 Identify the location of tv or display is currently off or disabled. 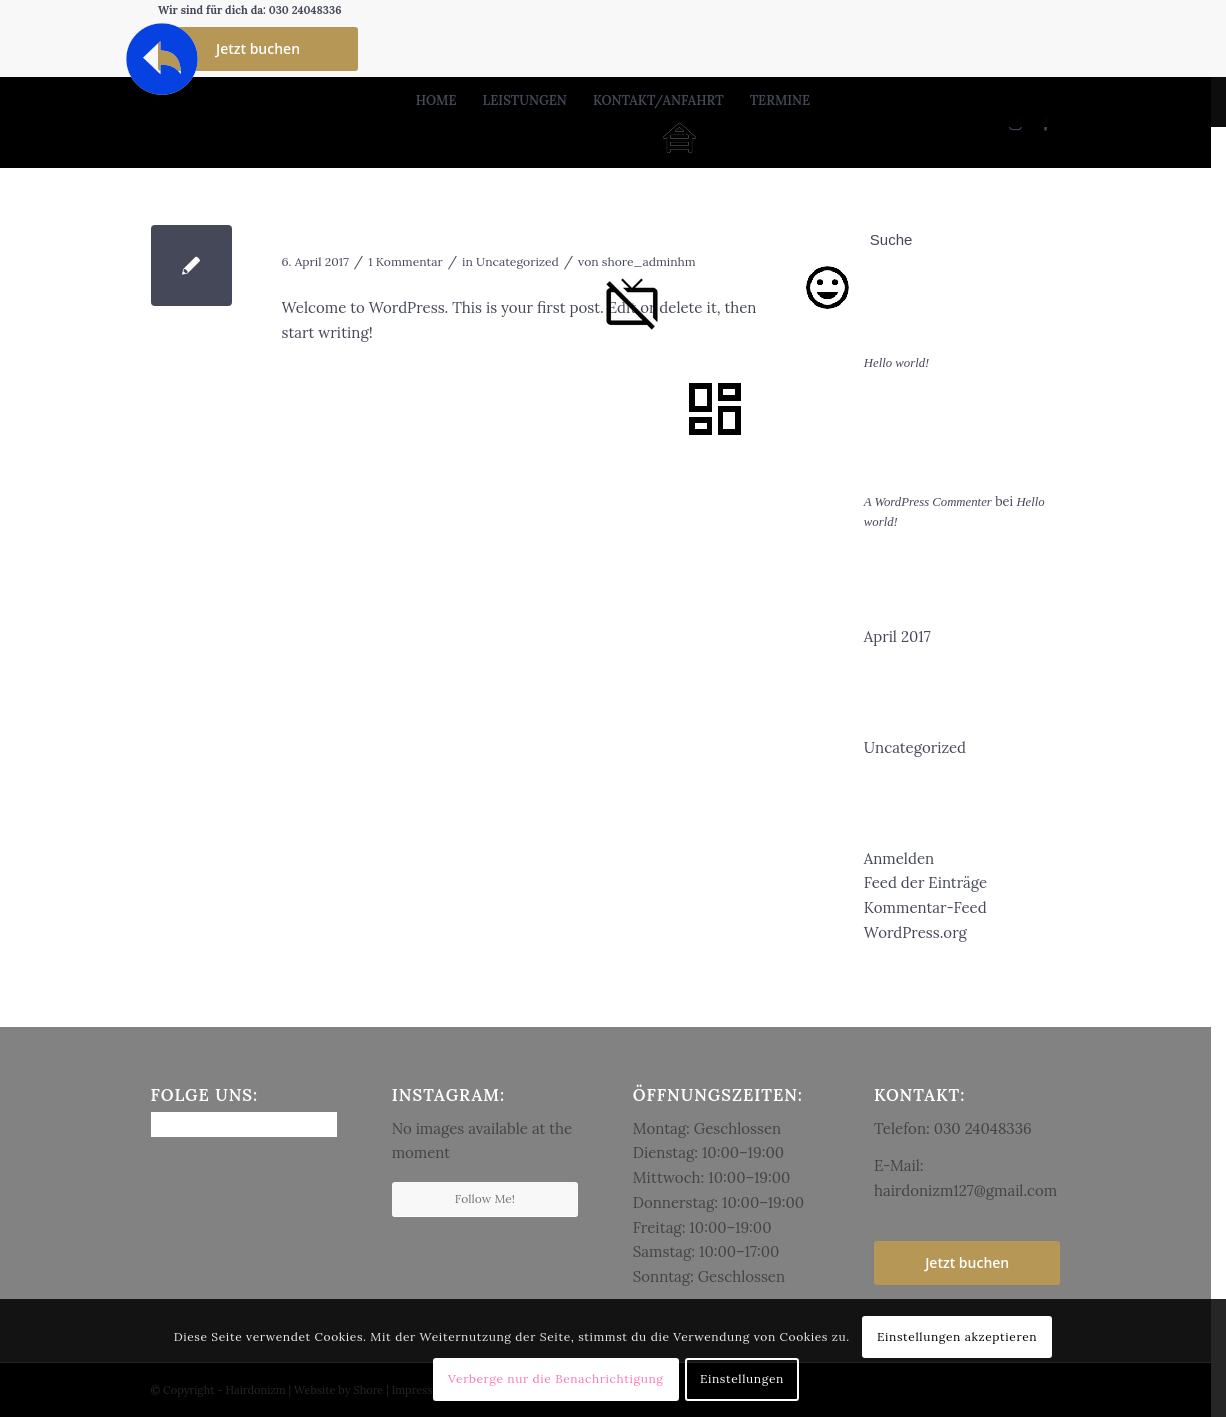
(632, 304).